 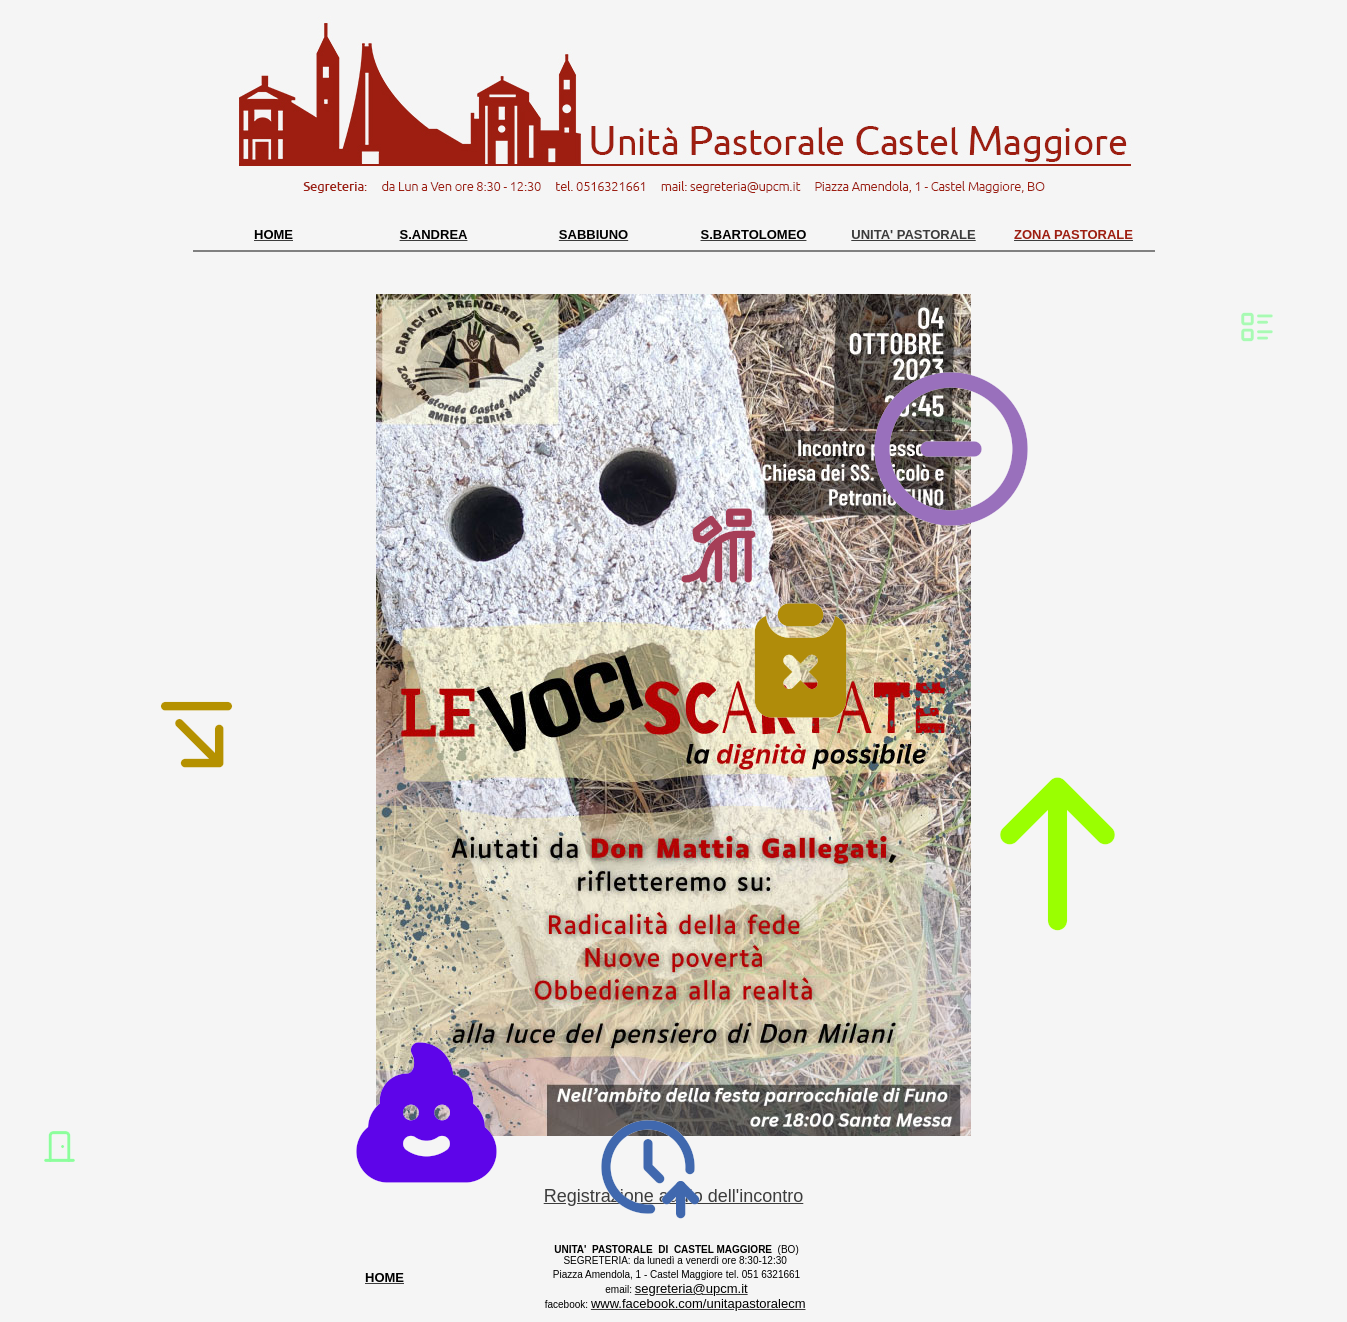 What do you see at coordinates (648, 1167) in the screenshot?
I see `move time forward or reschedule later` at bounding box center [648, 1167].